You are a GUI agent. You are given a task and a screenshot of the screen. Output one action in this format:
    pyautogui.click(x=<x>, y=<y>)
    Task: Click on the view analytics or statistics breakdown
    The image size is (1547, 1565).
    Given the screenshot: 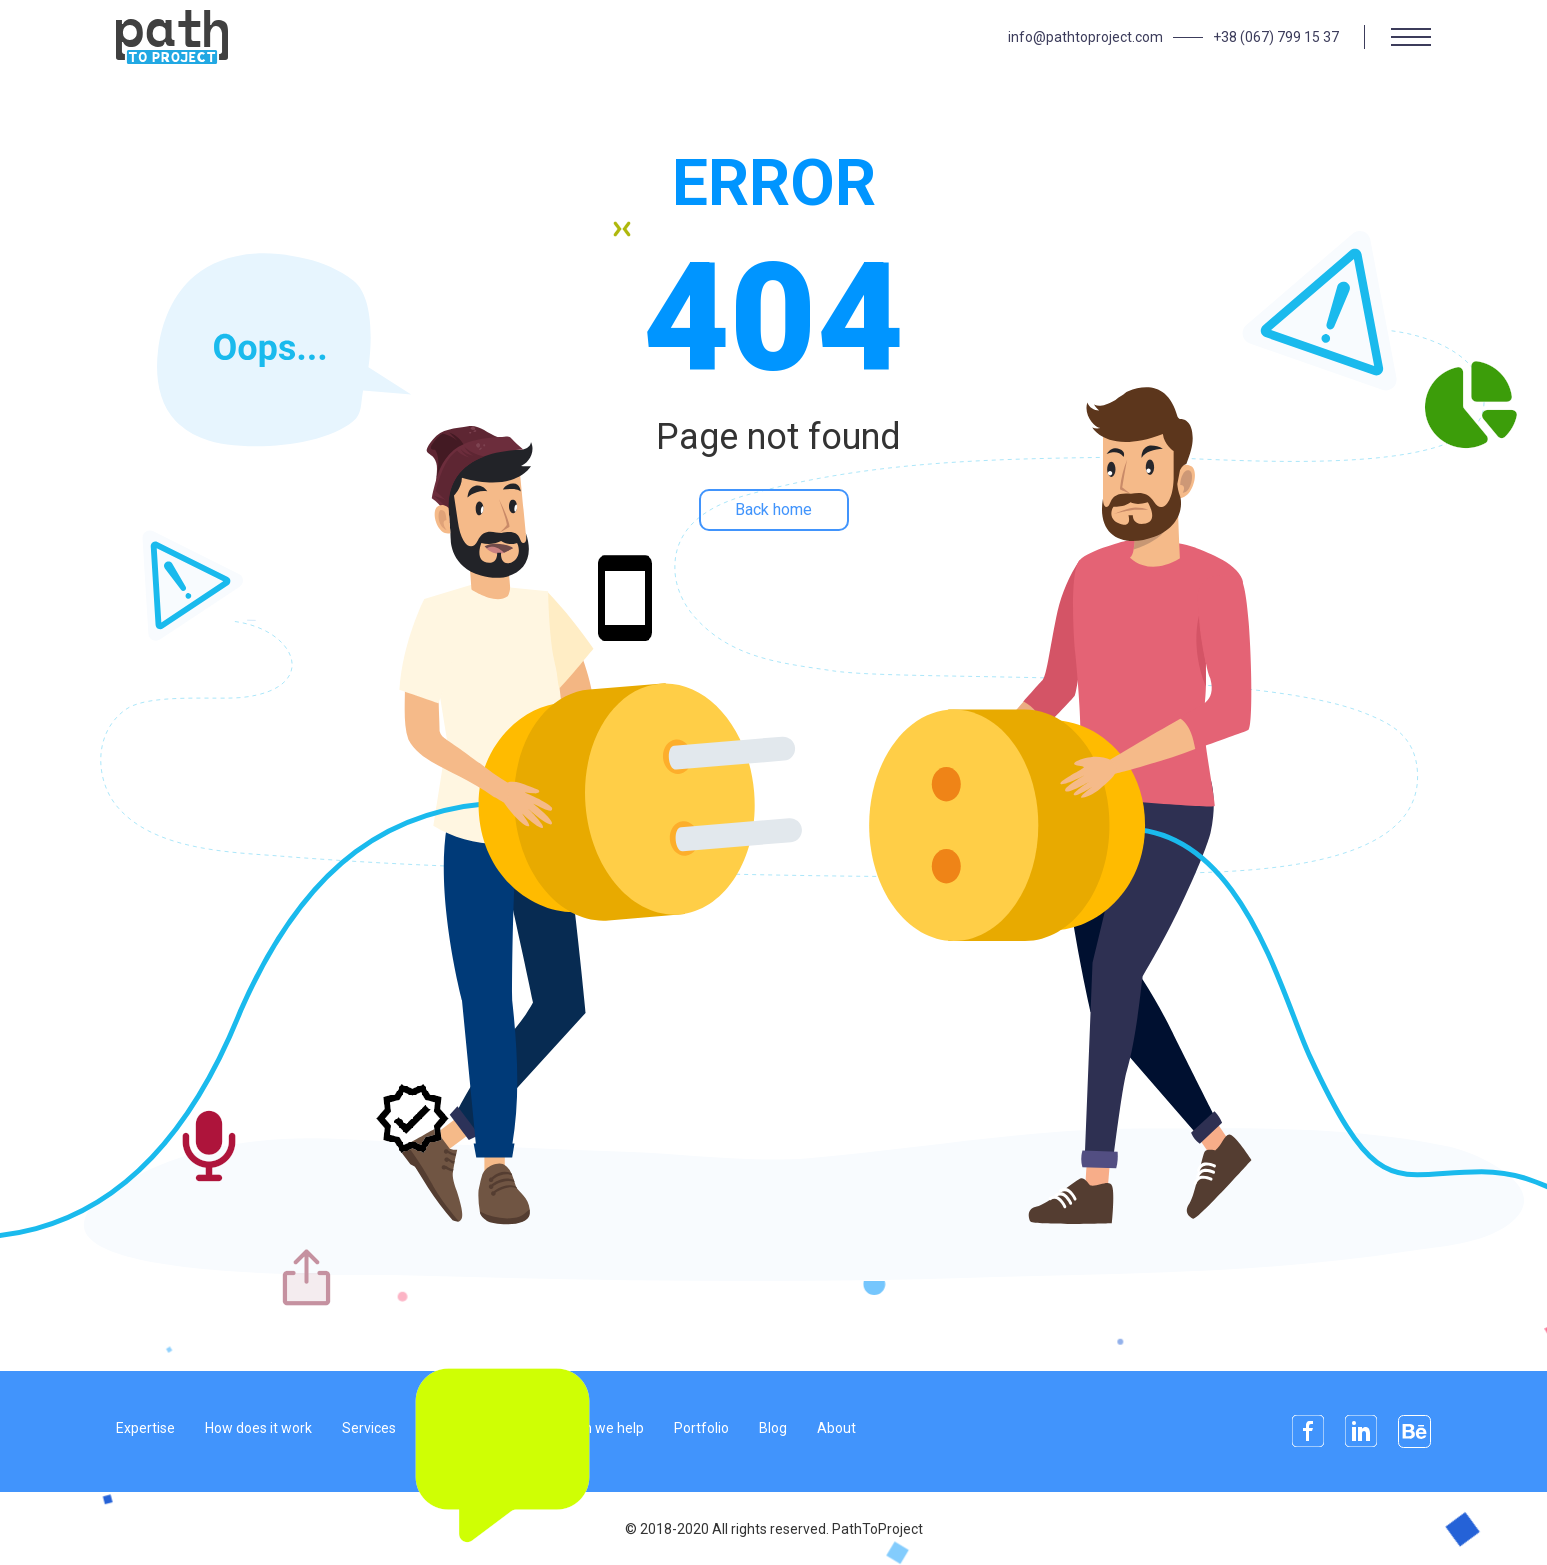 What is the action you would take?
    pyautogui.click(x=1468, y=404)
    